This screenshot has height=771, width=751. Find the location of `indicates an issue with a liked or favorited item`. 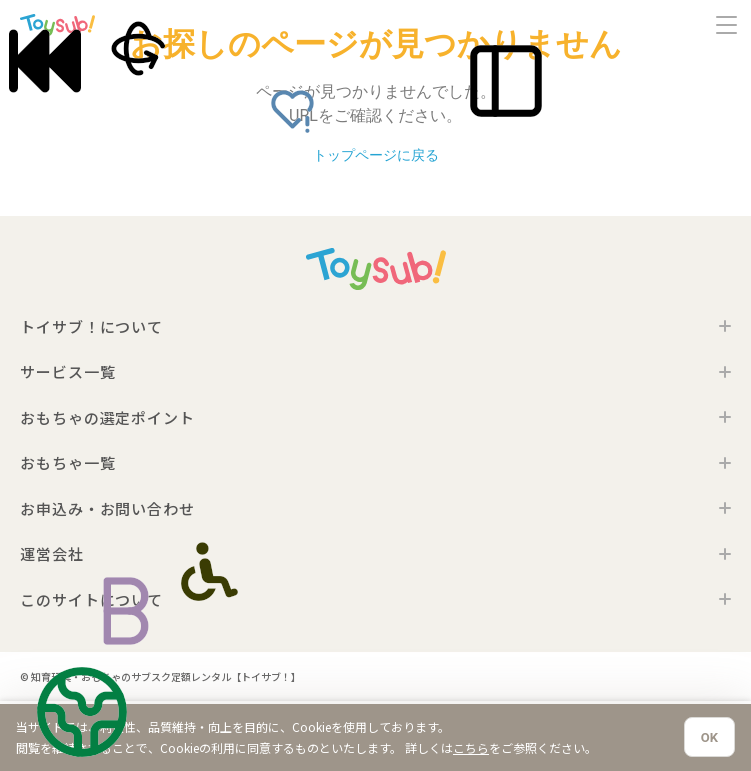

indicates an issue with a liked or favorited item is located at coordinates (292, 109).